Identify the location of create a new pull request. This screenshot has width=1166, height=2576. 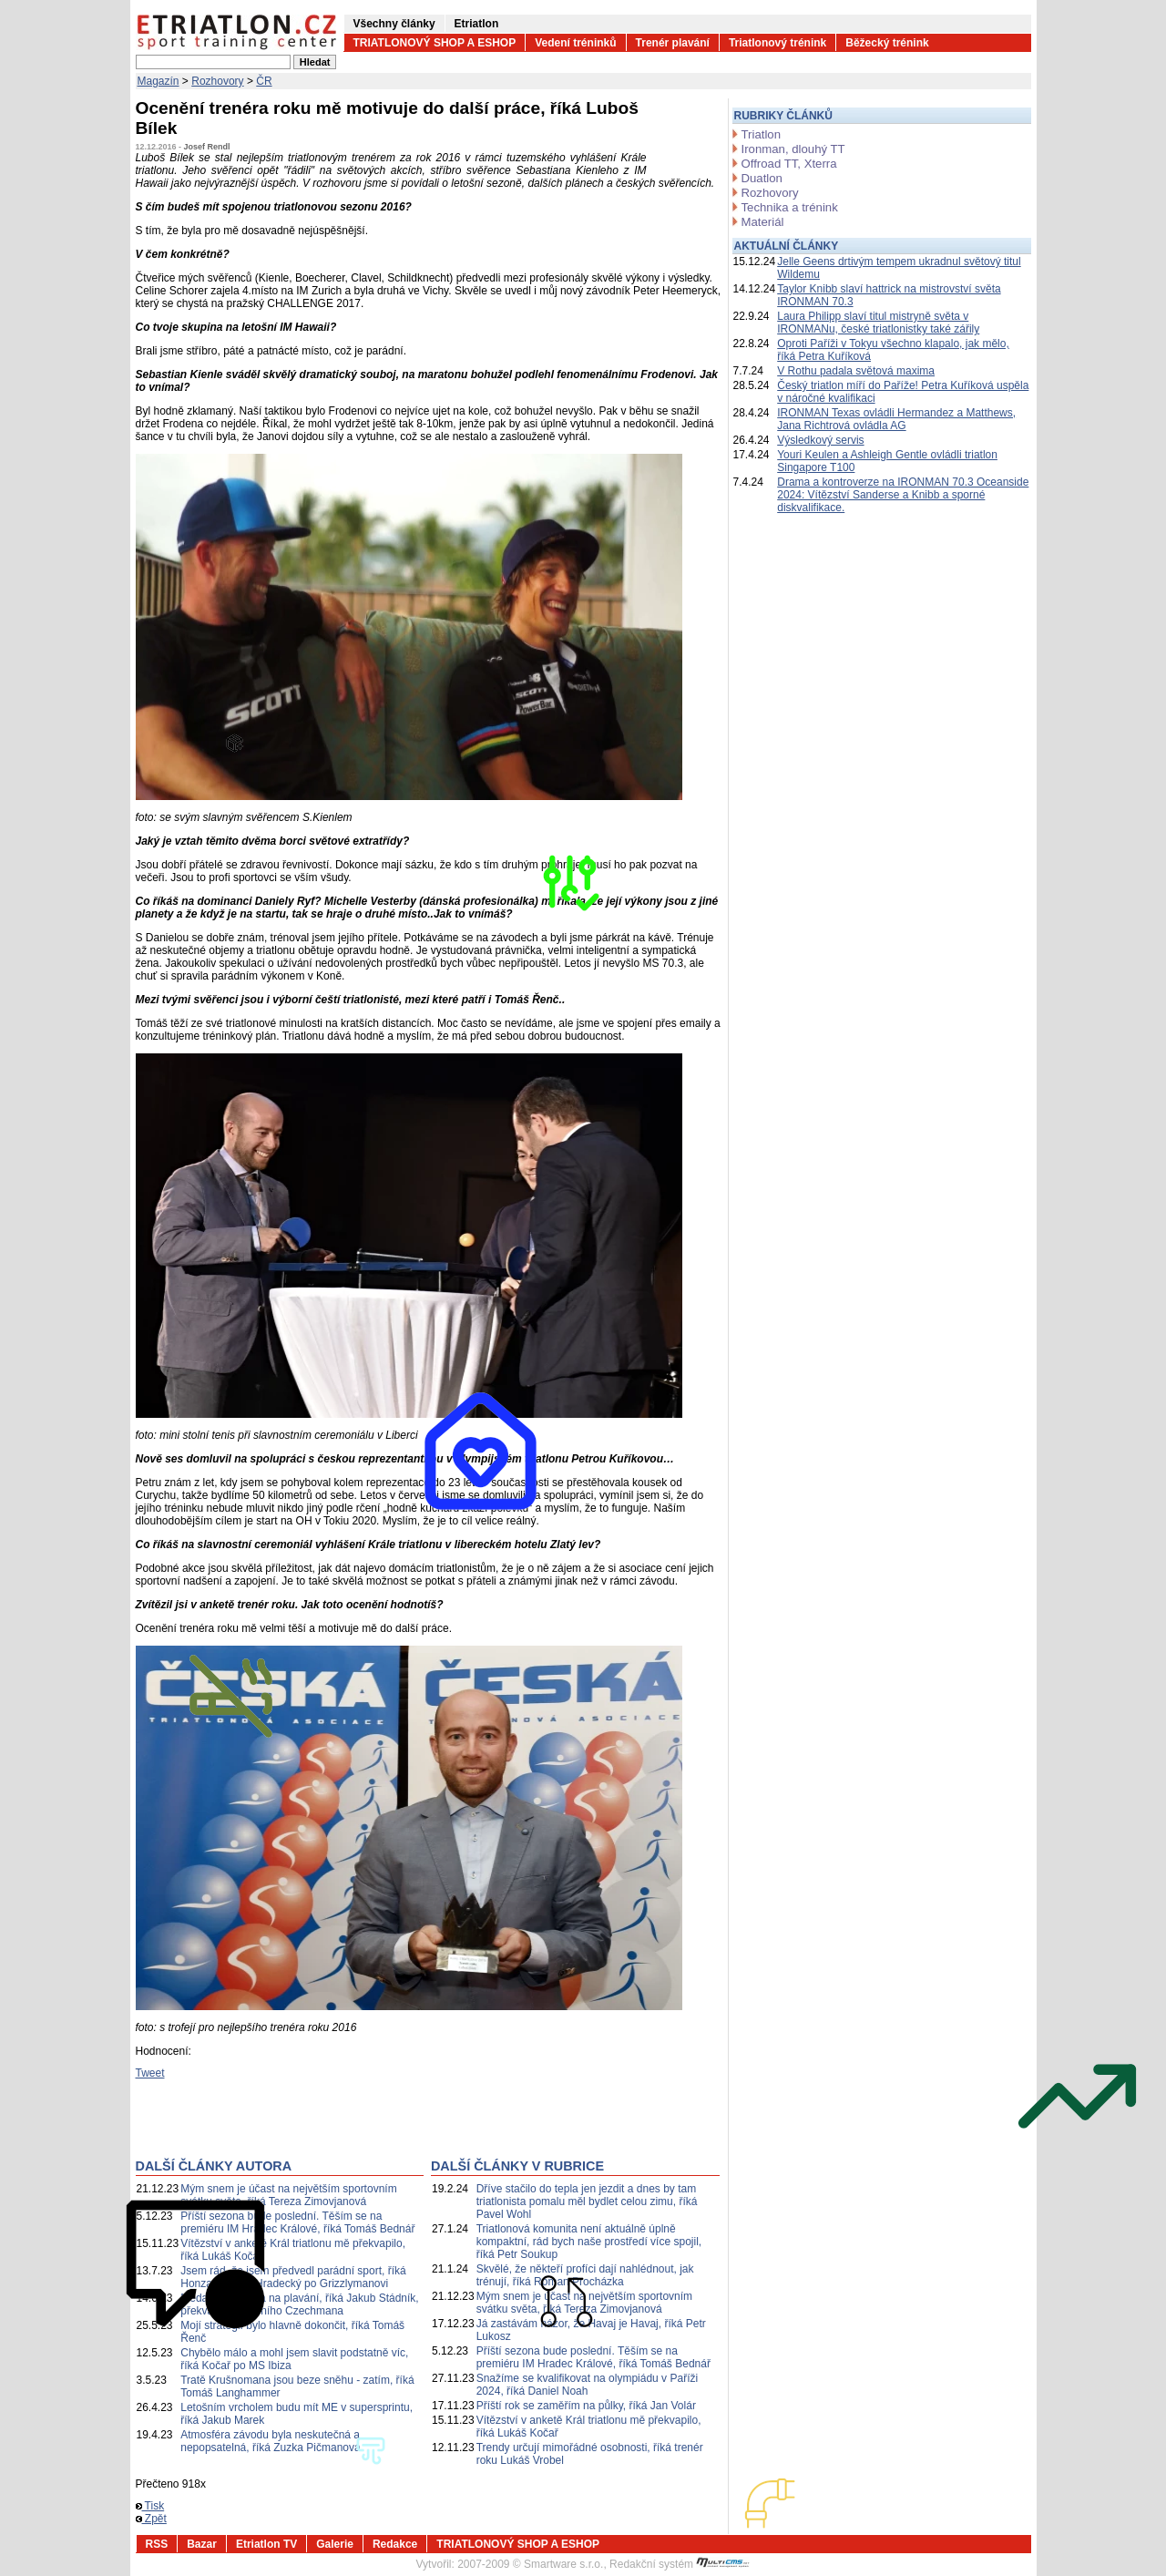
(564, 2301).